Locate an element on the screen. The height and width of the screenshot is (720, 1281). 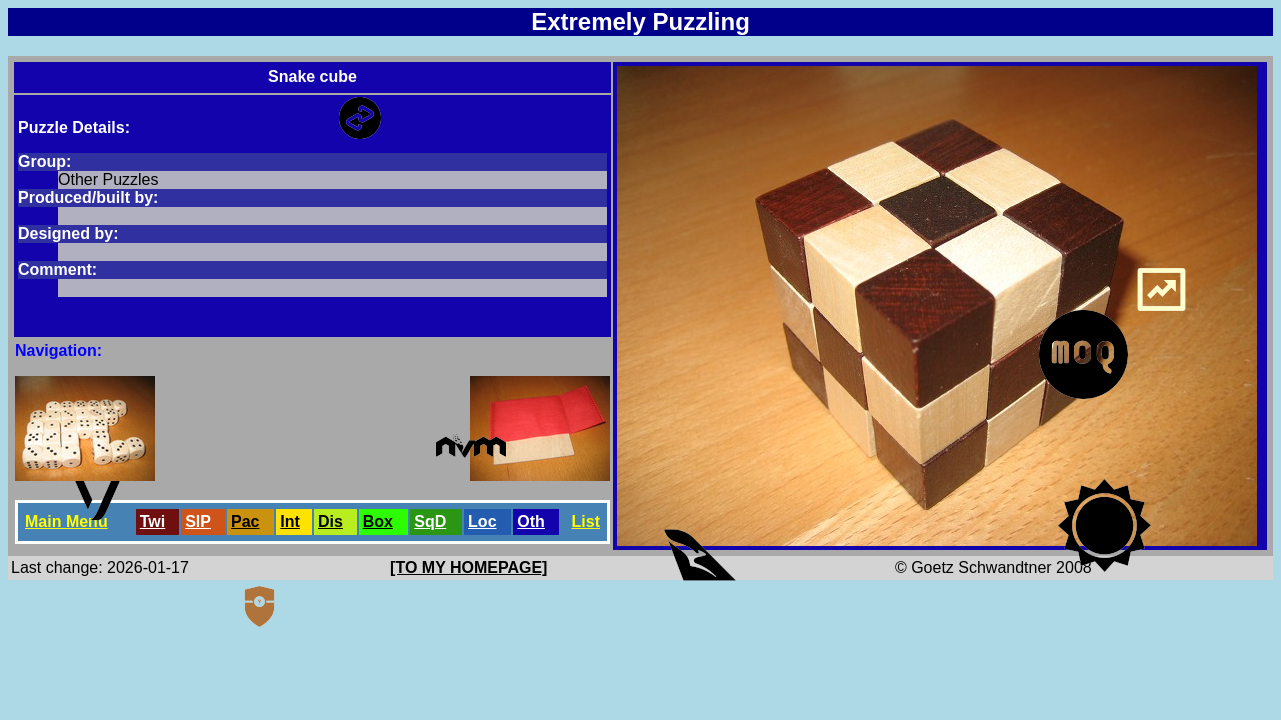
vonage app or service is located at coordinates (97, 500).